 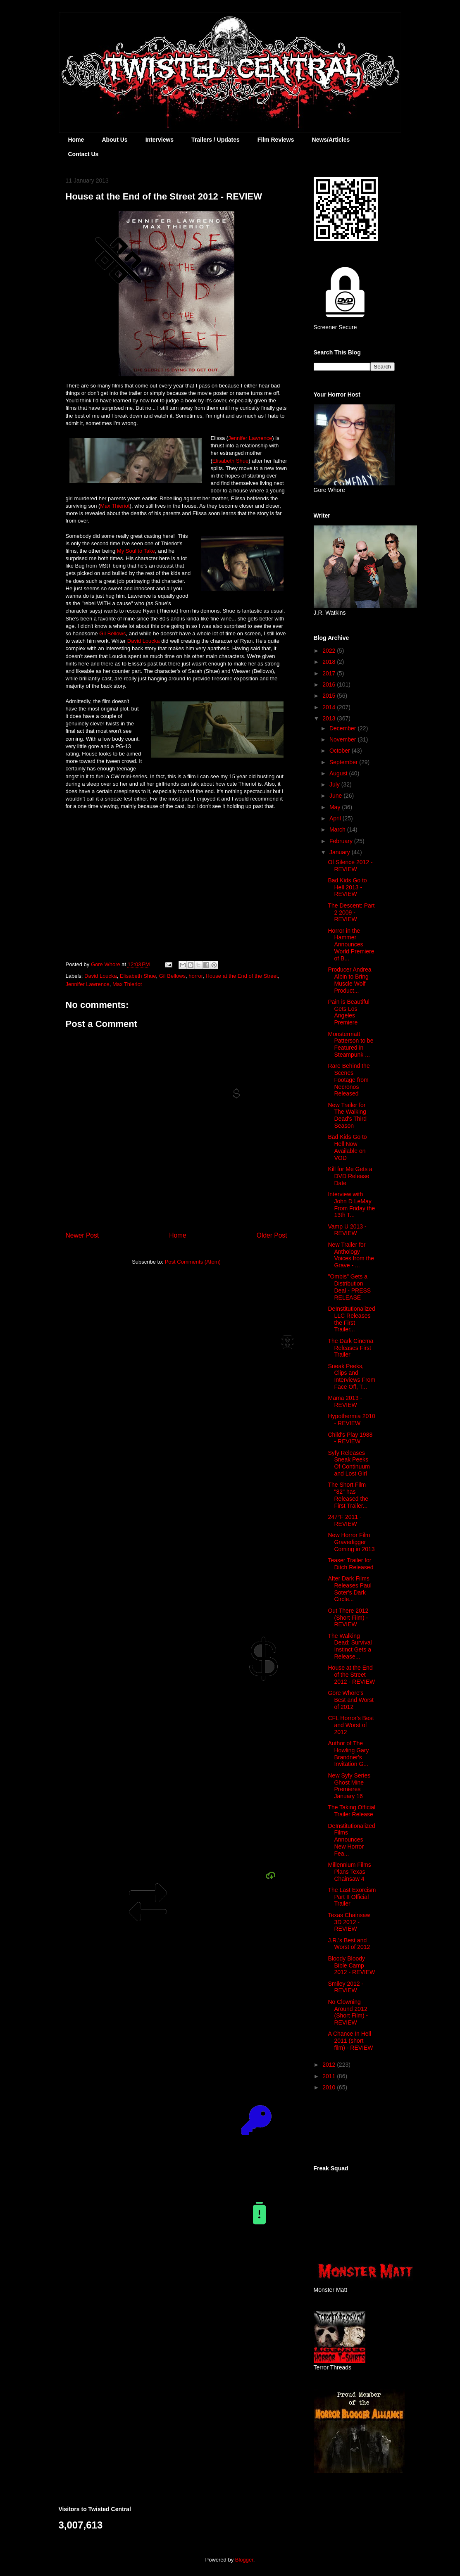 What do you see at coordinates (270, 1875) in the screenshot?
I see `download from cloud storage` at bounding box center [270, 1875].